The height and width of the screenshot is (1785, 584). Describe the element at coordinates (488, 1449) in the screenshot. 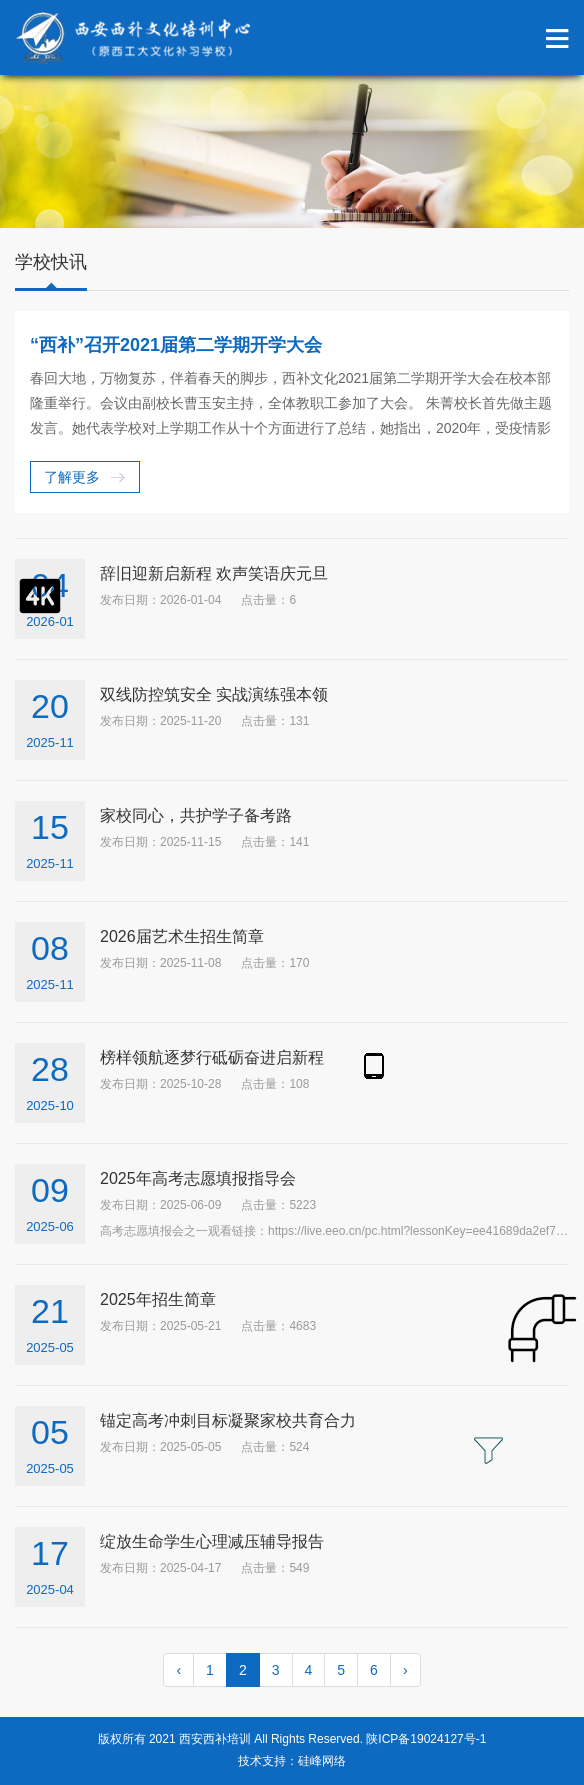

I see `filter or sort content` at that location.